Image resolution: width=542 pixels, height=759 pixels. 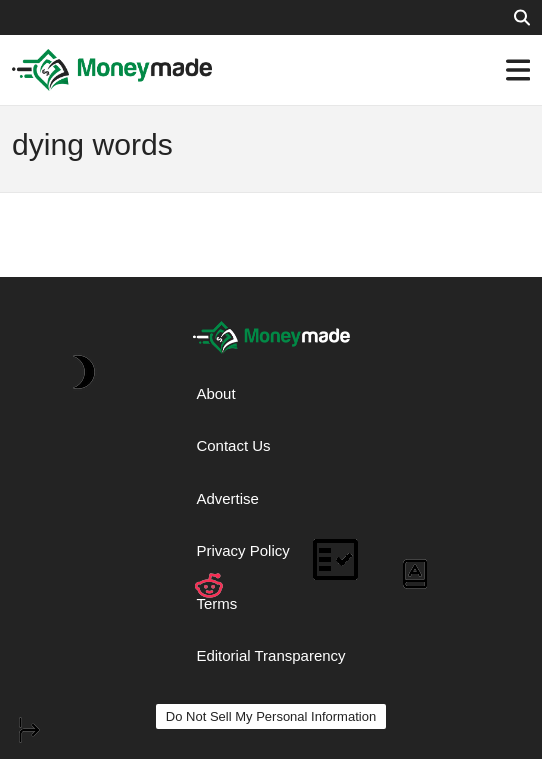 I want to click on take the next right turn, so click(x=28, y=730).